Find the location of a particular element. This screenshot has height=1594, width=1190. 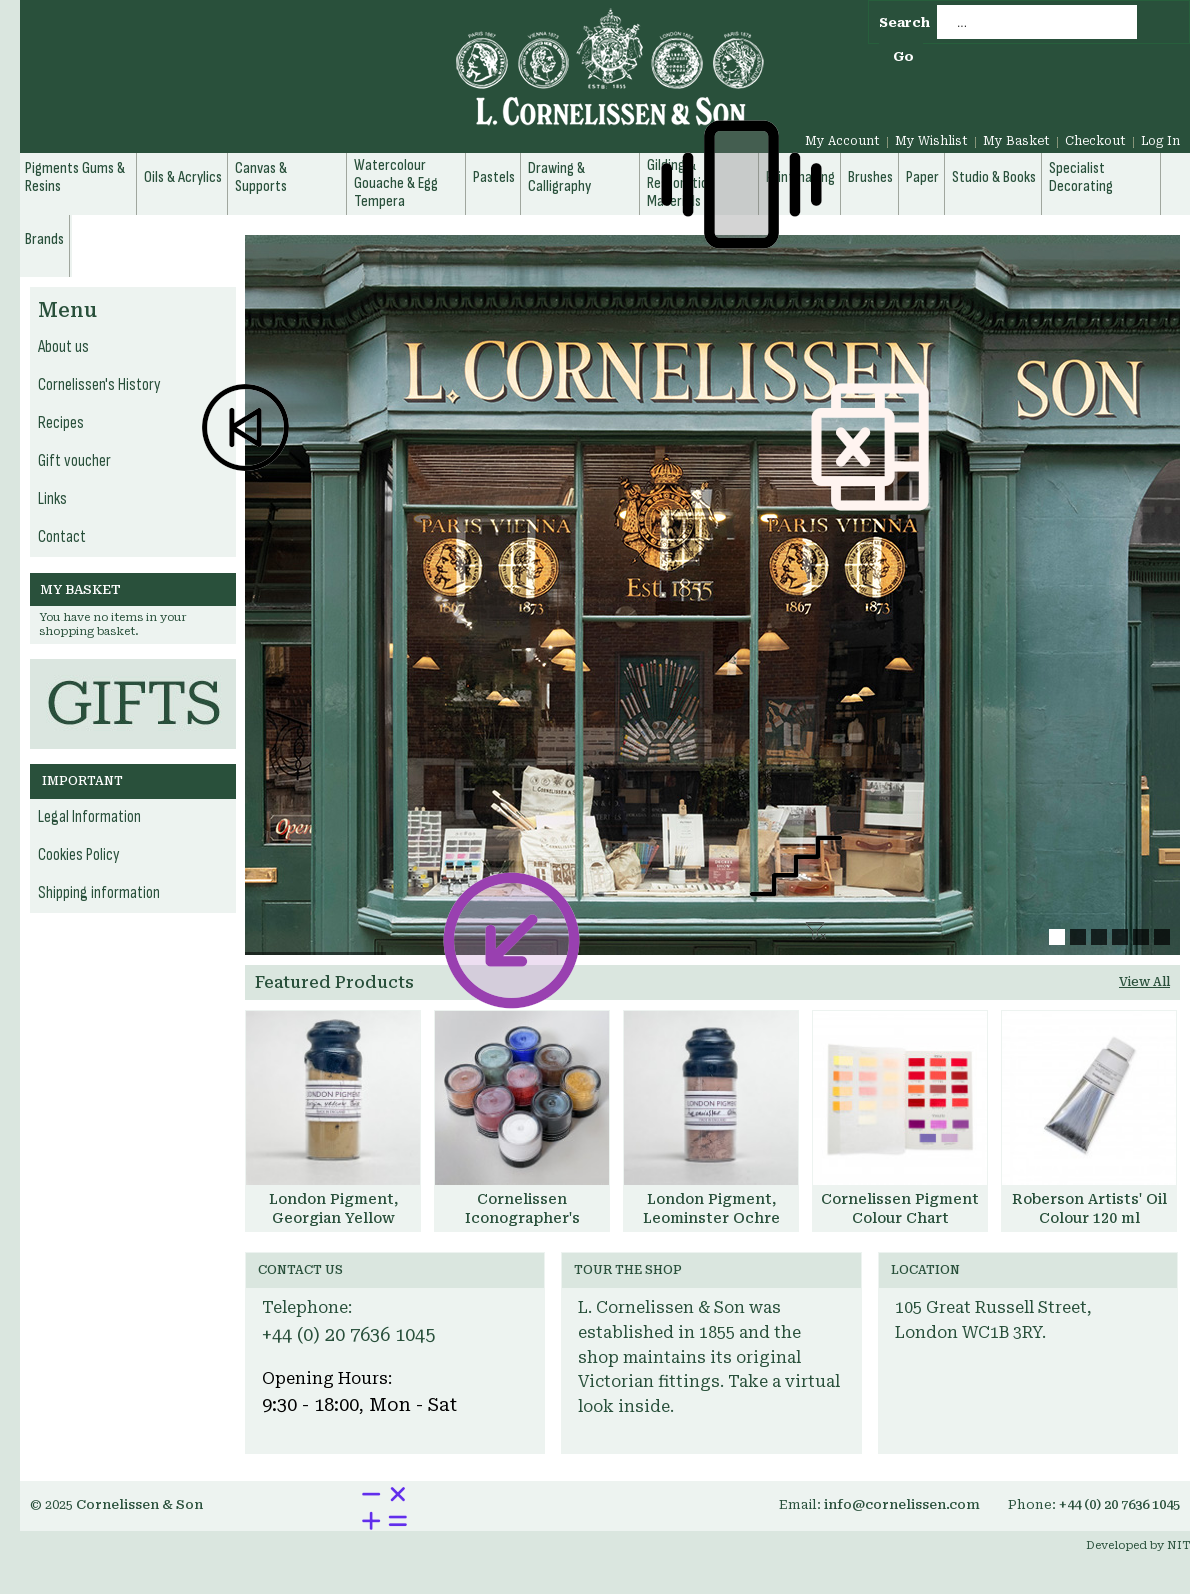

clear all filters is located at coordinates (815, 930).